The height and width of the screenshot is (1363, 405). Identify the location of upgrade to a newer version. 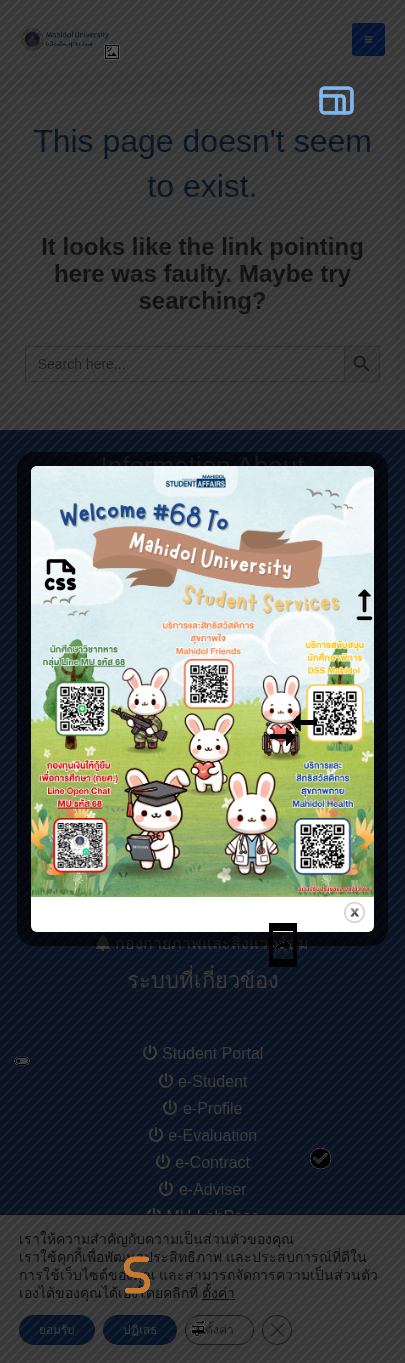
(364, 604).